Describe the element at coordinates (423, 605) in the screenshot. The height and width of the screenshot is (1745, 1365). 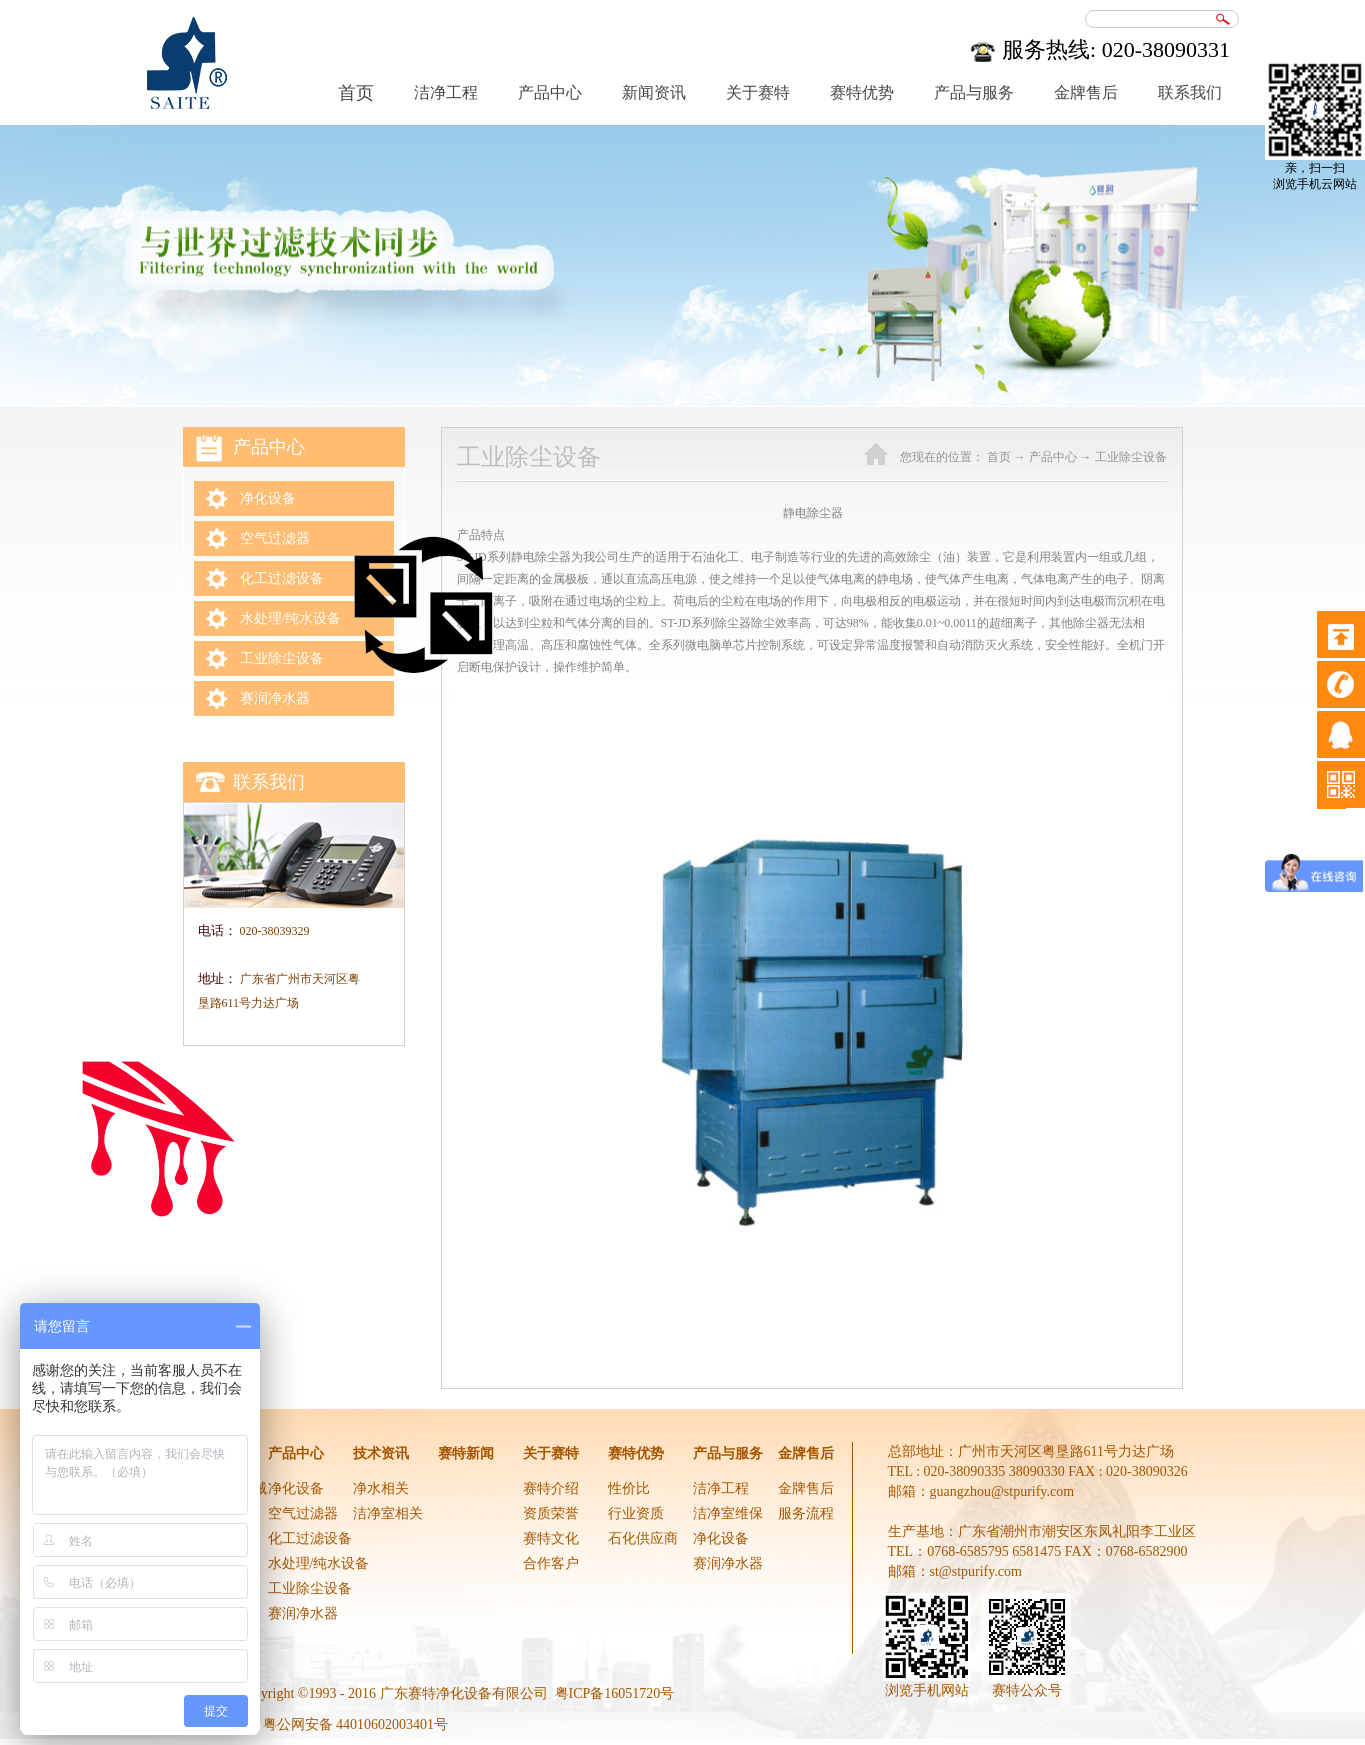
I see `initiate a trade or exchange between players` at that location.